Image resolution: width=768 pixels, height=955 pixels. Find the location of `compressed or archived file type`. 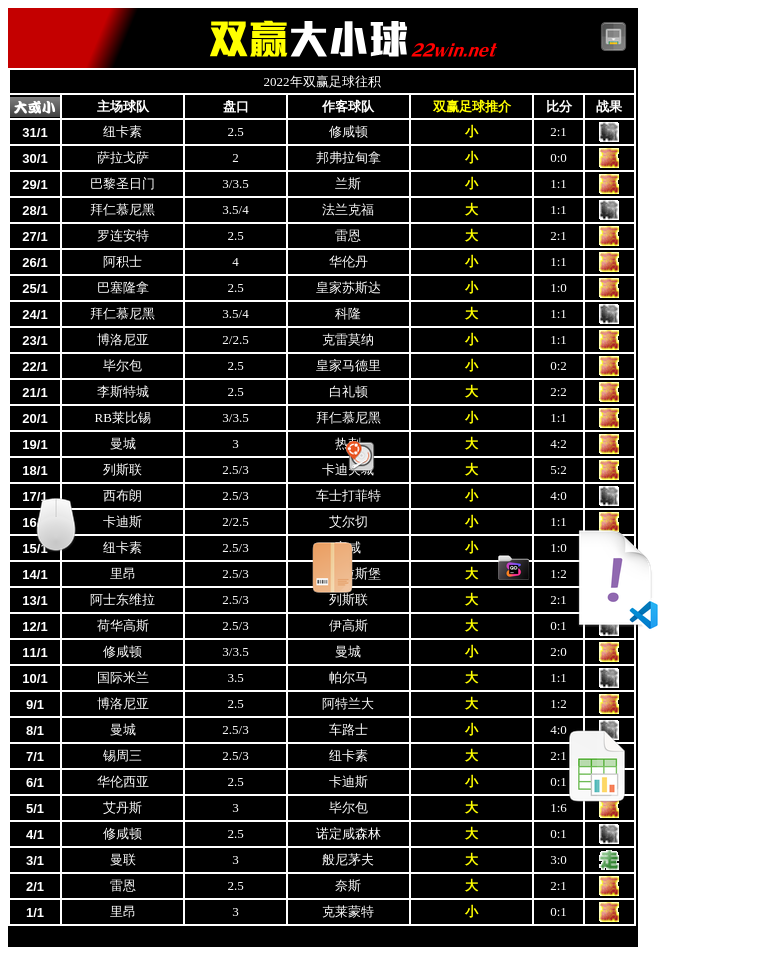

compressed or archived file type is located at coordinates (332, 567).